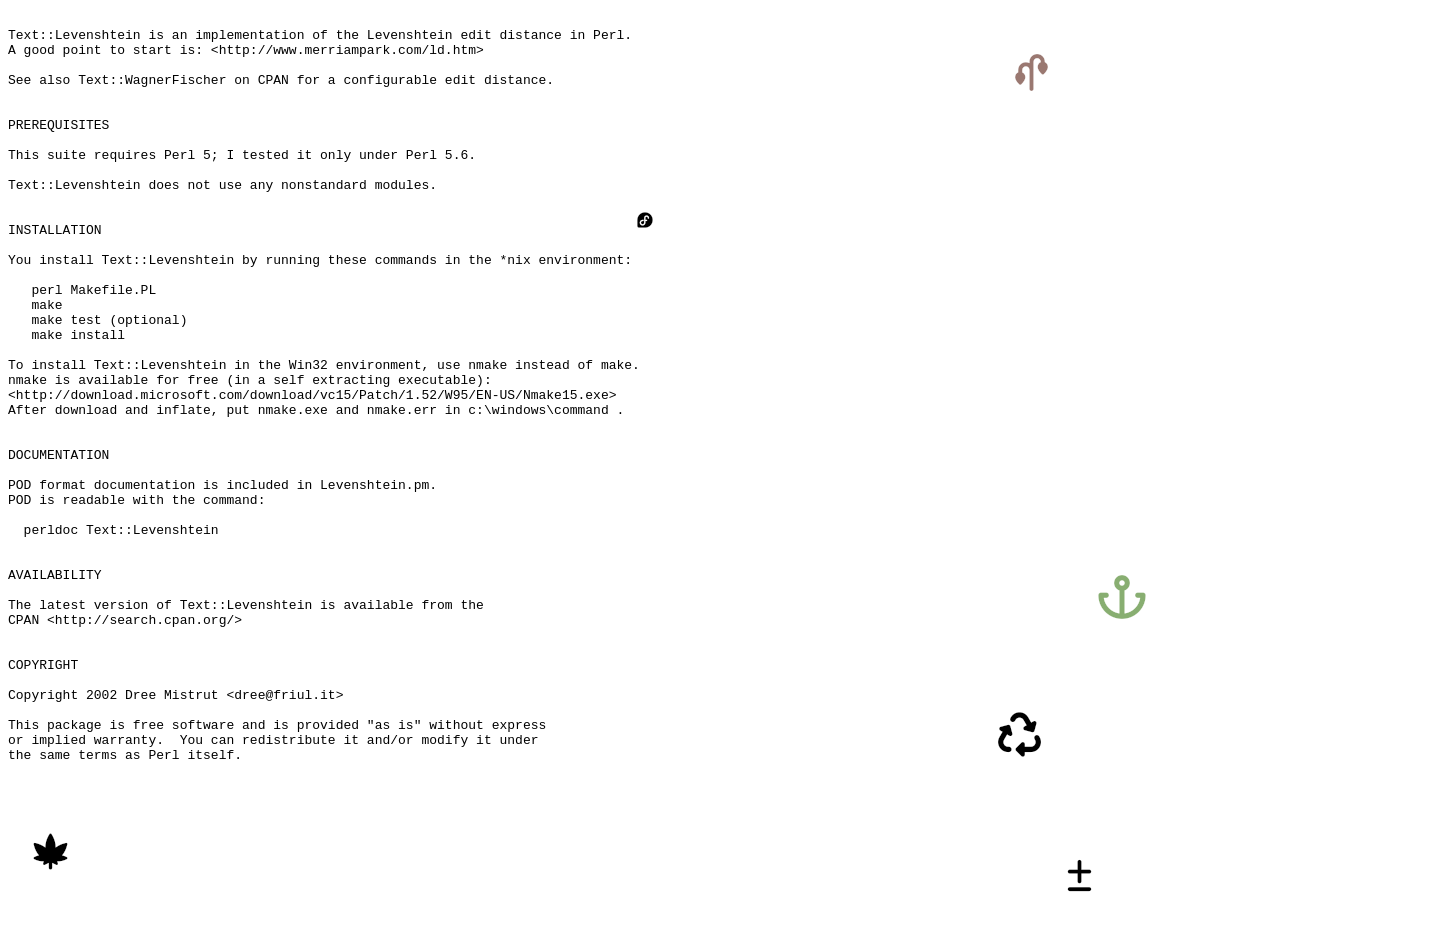 Image resolution: width=1440 pixels, height=944 pixels. What do you see at coordinates (1122, 597) in the screenshot?
I see `navigate to anchor point or bookmark` at bounding box center [1122, 597].